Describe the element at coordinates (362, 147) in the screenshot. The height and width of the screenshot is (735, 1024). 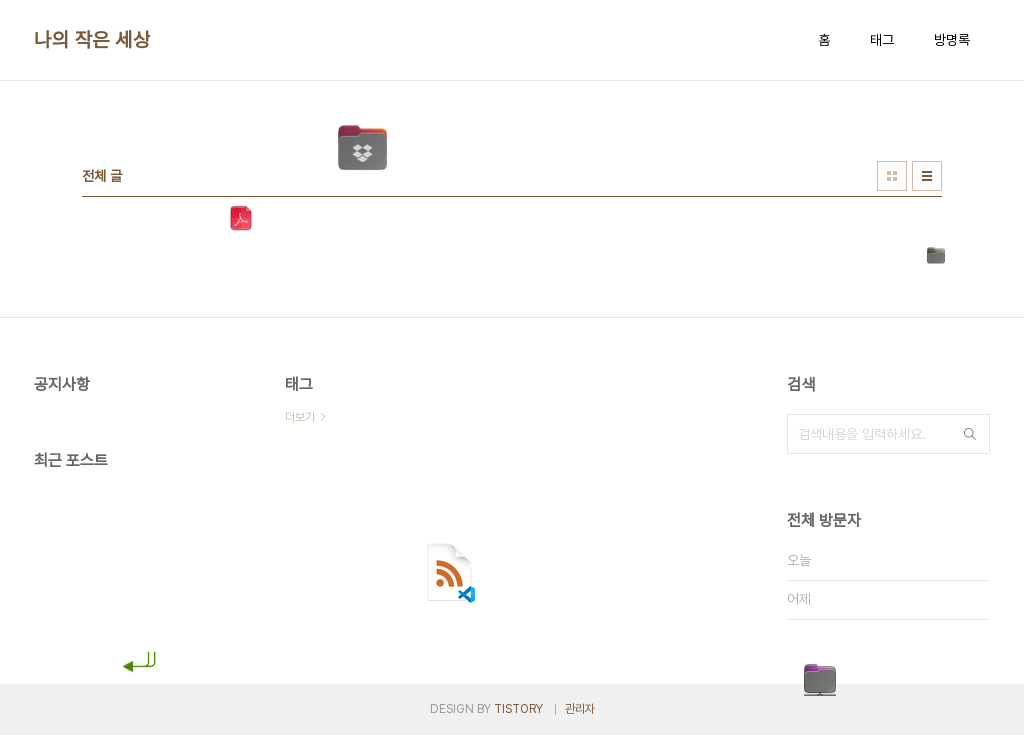
I see `open dropbox synced folder` at that location.